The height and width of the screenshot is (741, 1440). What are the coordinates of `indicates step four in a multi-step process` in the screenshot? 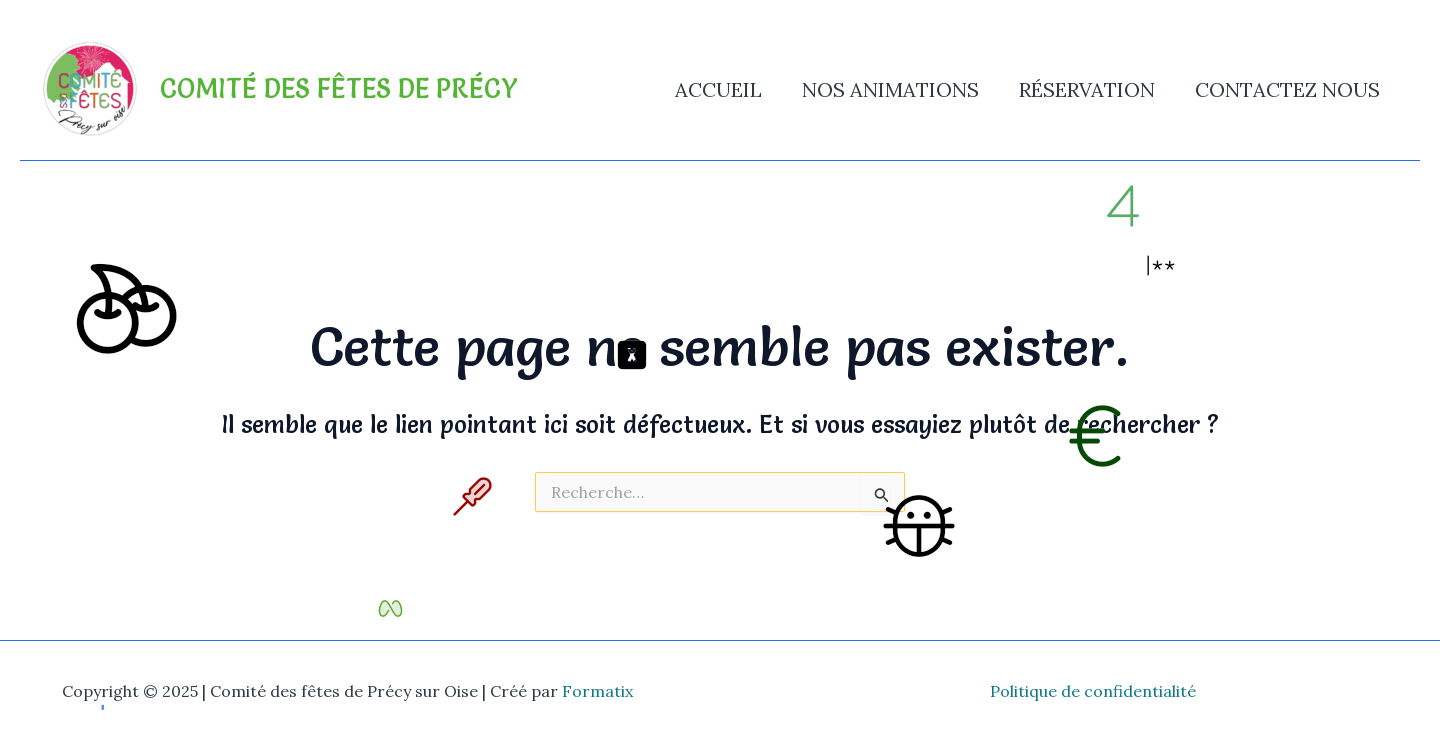 It's located at (1124, 206).